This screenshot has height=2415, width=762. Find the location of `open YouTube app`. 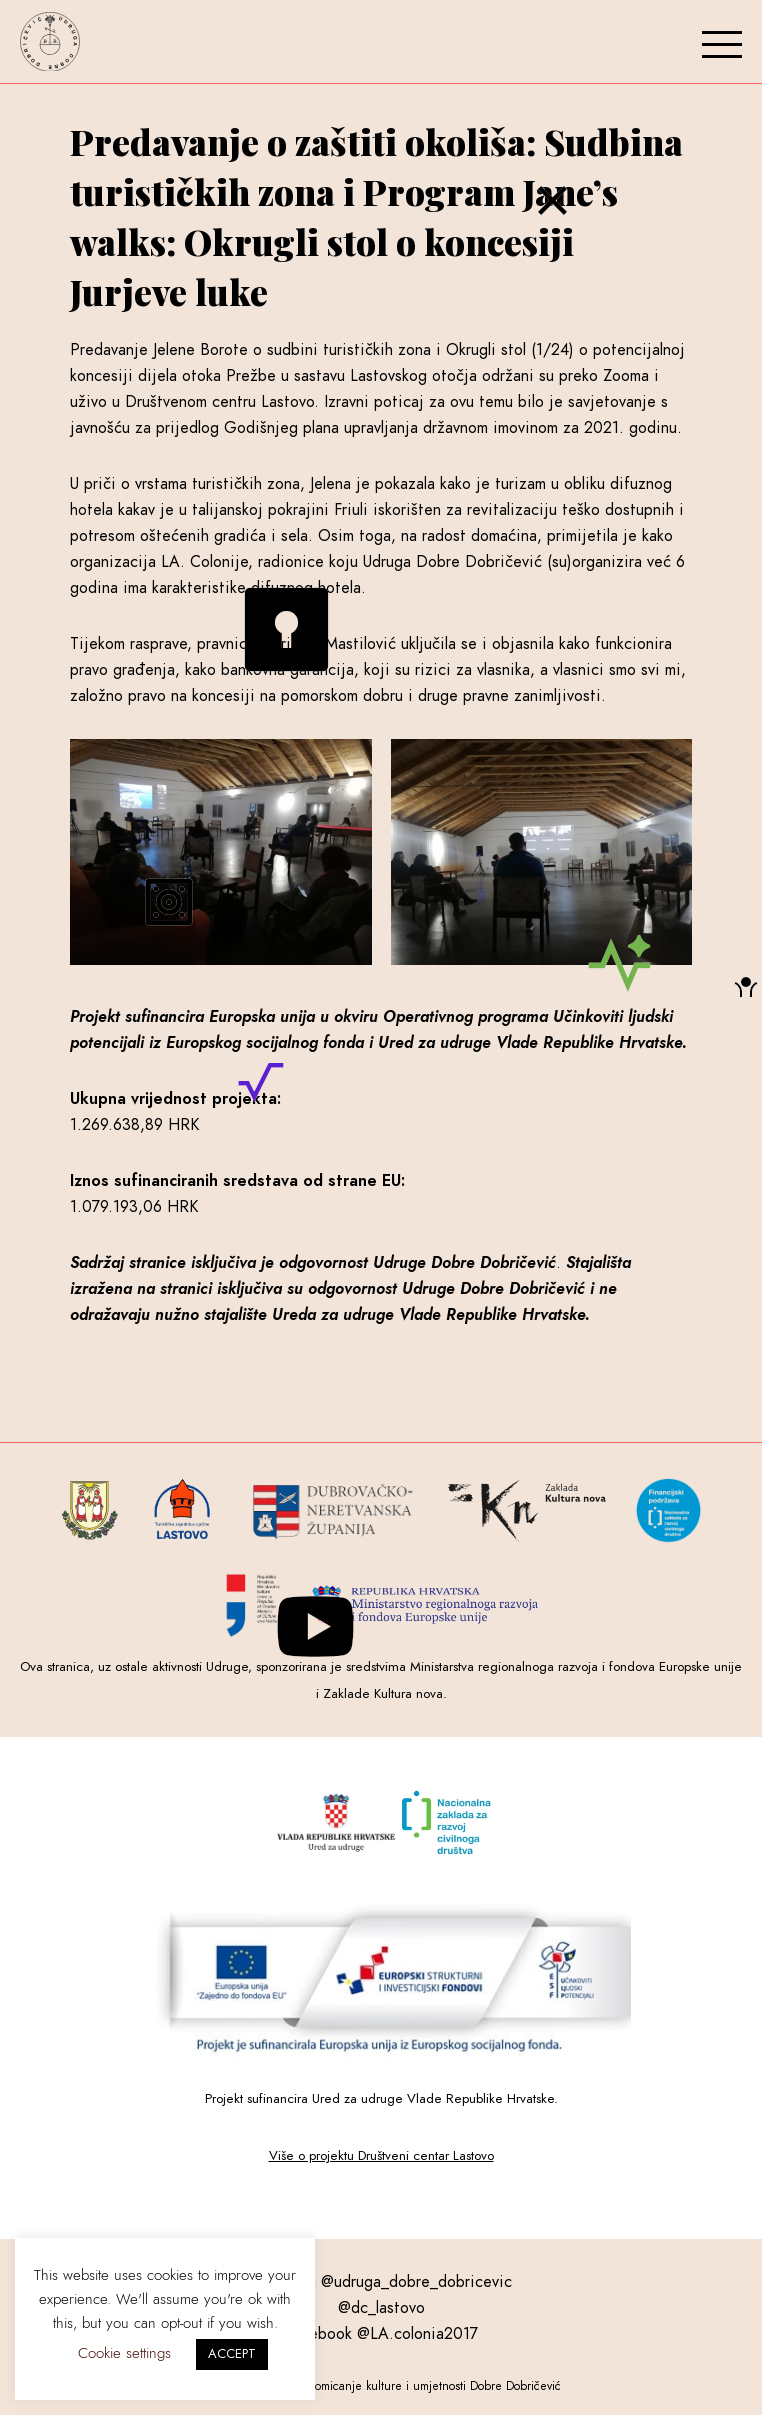

open YouTube app is located at coordinates (315, 1626).